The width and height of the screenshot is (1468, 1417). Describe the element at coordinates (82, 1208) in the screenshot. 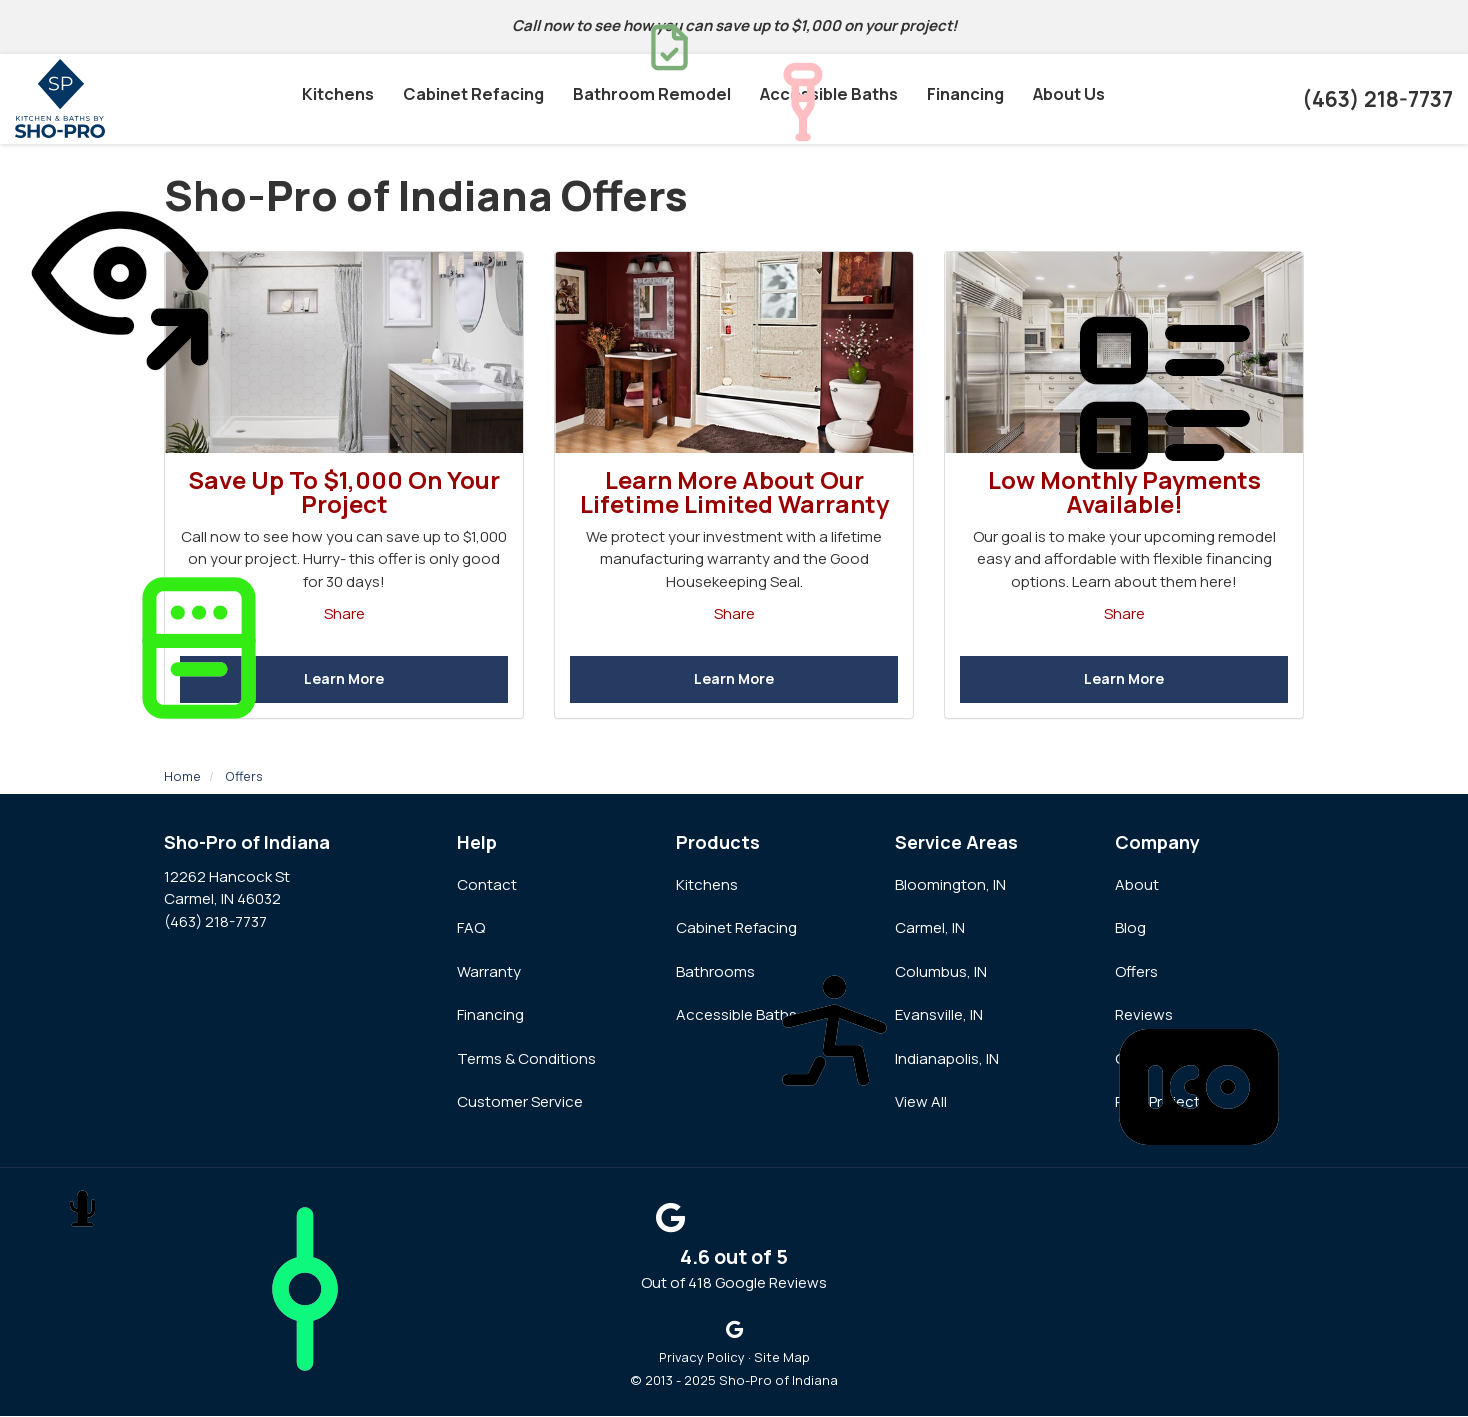

I see `indicates desert or arid climate conditions` at that location.